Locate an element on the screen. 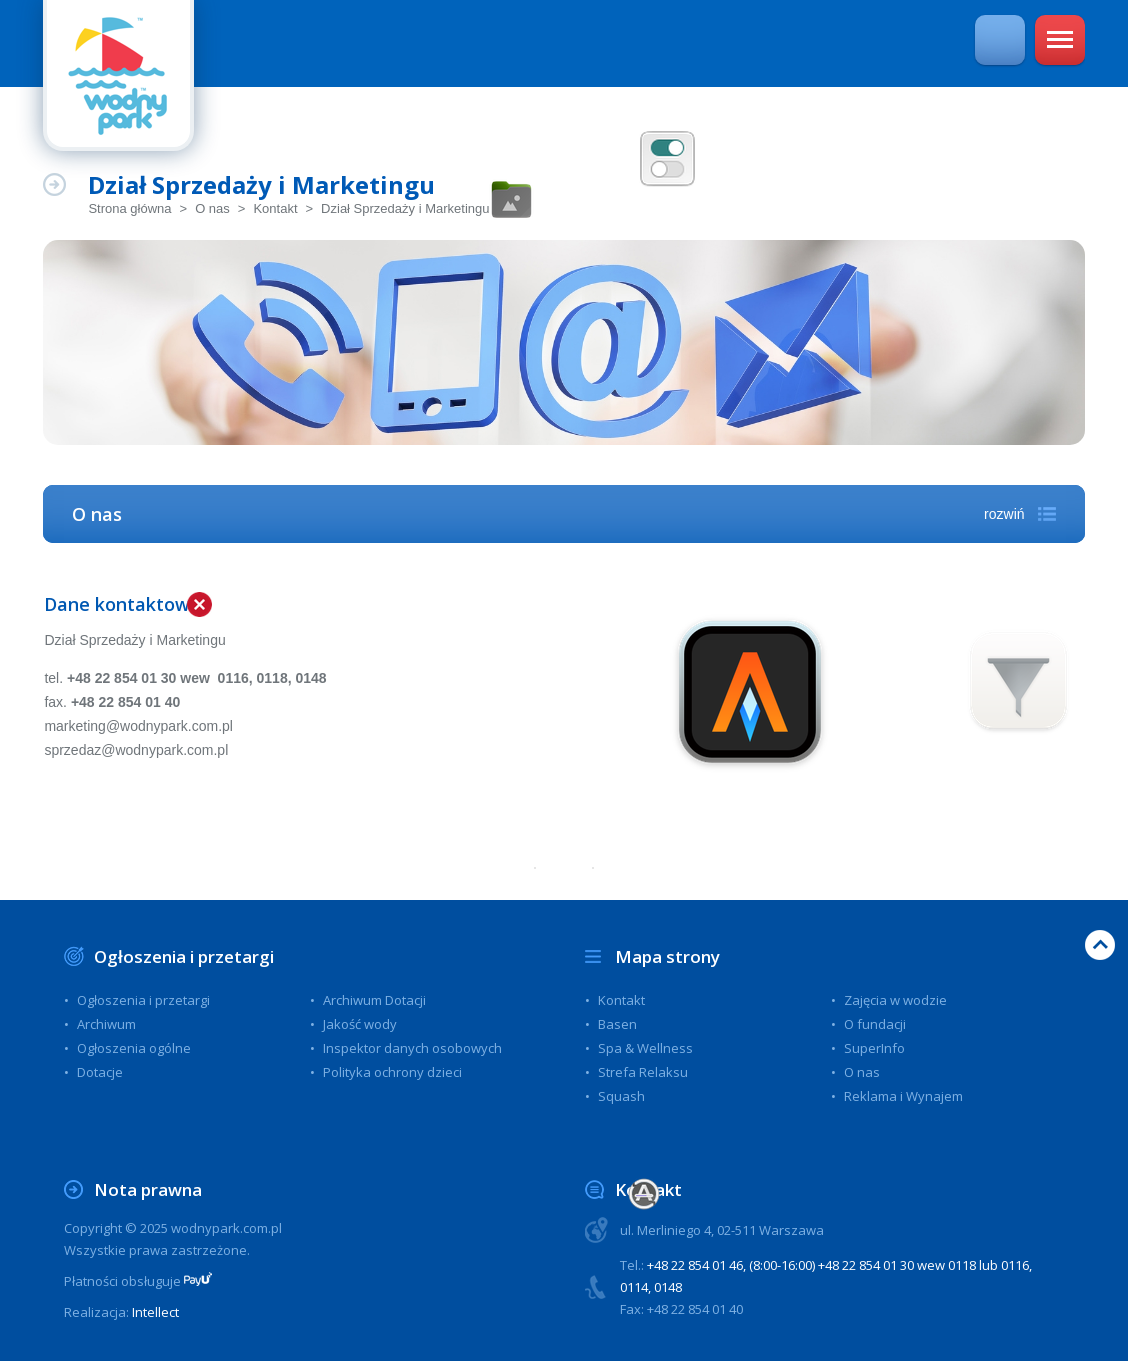  open the software update manager is located at coordinates (644, 1194).